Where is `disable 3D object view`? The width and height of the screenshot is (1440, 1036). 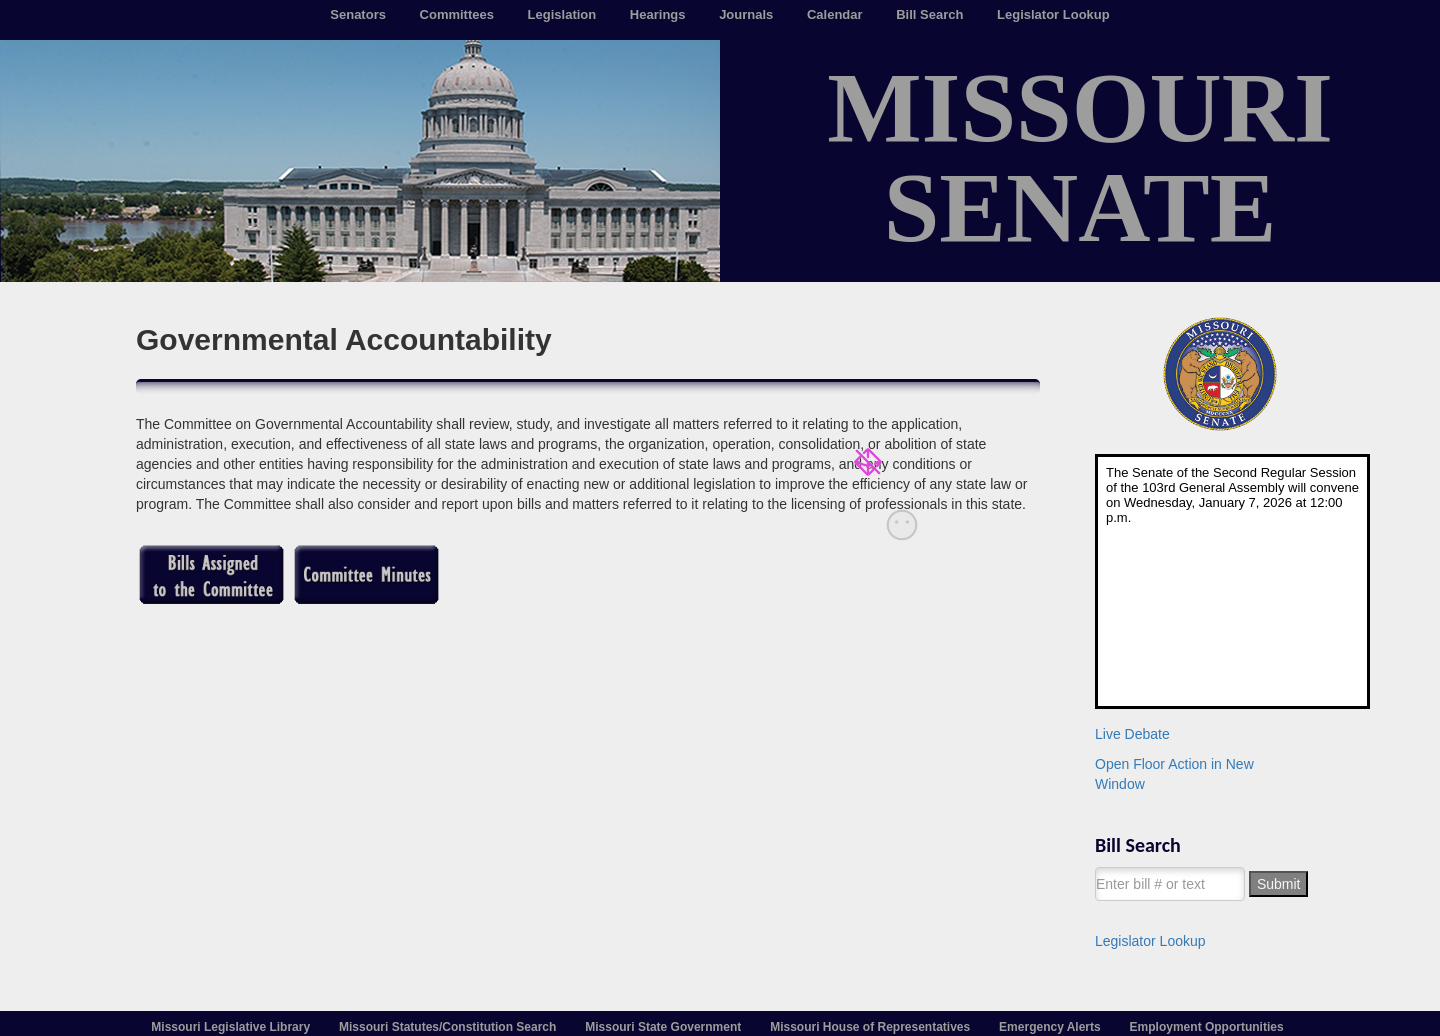 disable 3D object view is located at coordinates (868, 462).